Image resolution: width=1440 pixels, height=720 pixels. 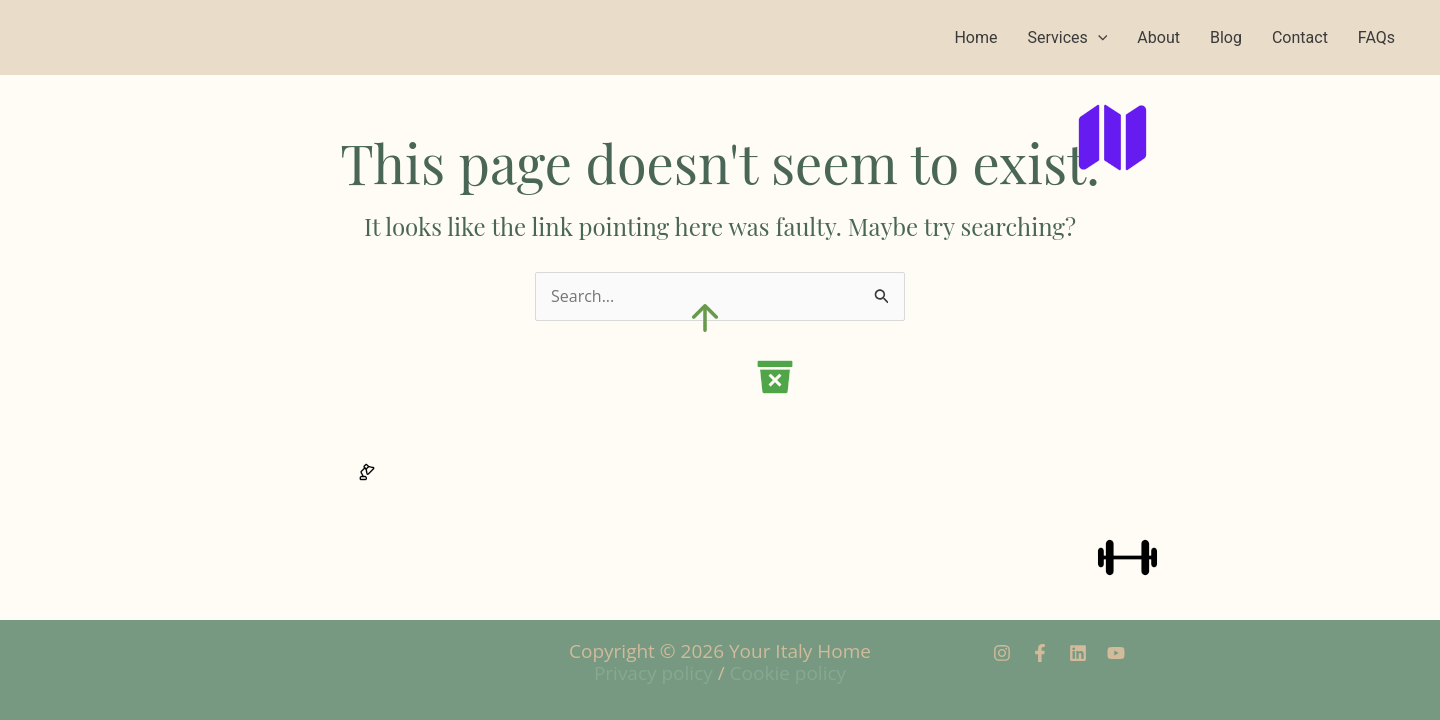 I want to click on delete selected item, so click(x=775, y=377).